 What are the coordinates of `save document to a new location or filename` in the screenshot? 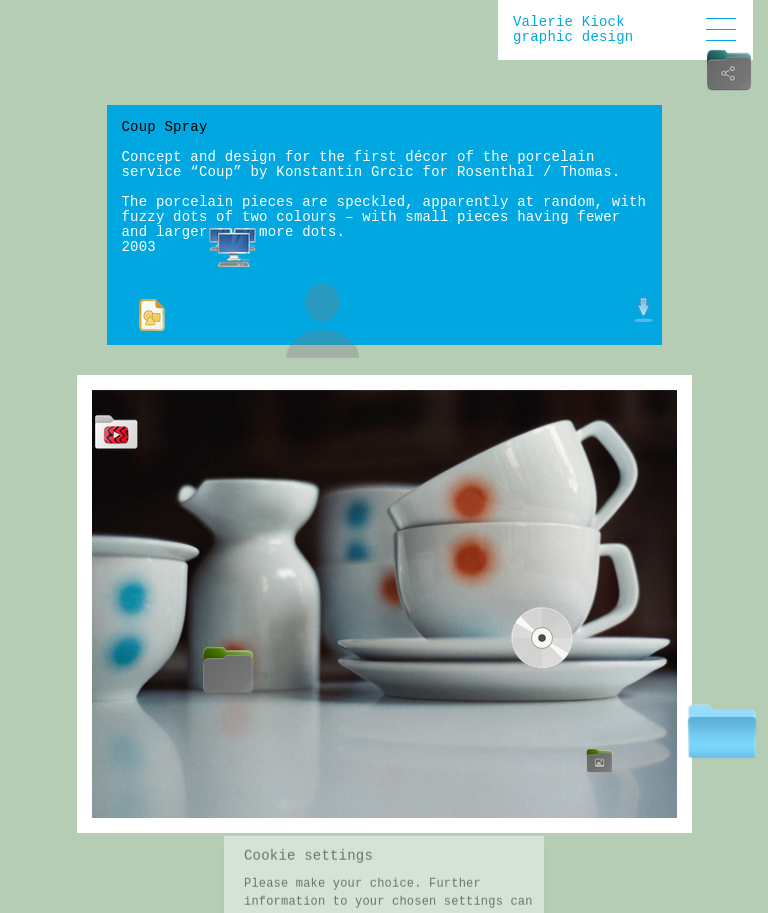 It's located at (643, 307).